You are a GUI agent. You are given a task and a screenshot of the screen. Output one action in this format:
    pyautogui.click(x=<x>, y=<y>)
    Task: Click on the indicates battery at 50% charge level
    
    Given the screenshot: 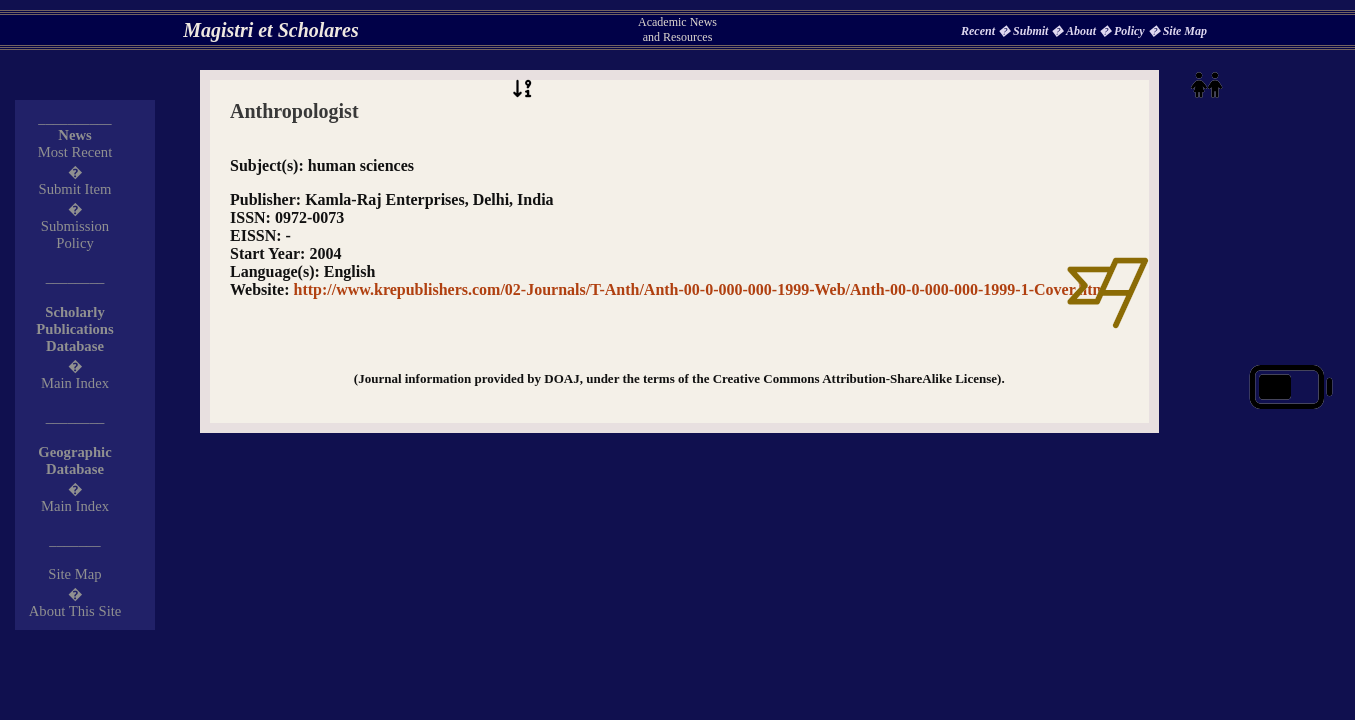 What is the action you would take?
    pyautogui.click(x=1291, y=387)
    